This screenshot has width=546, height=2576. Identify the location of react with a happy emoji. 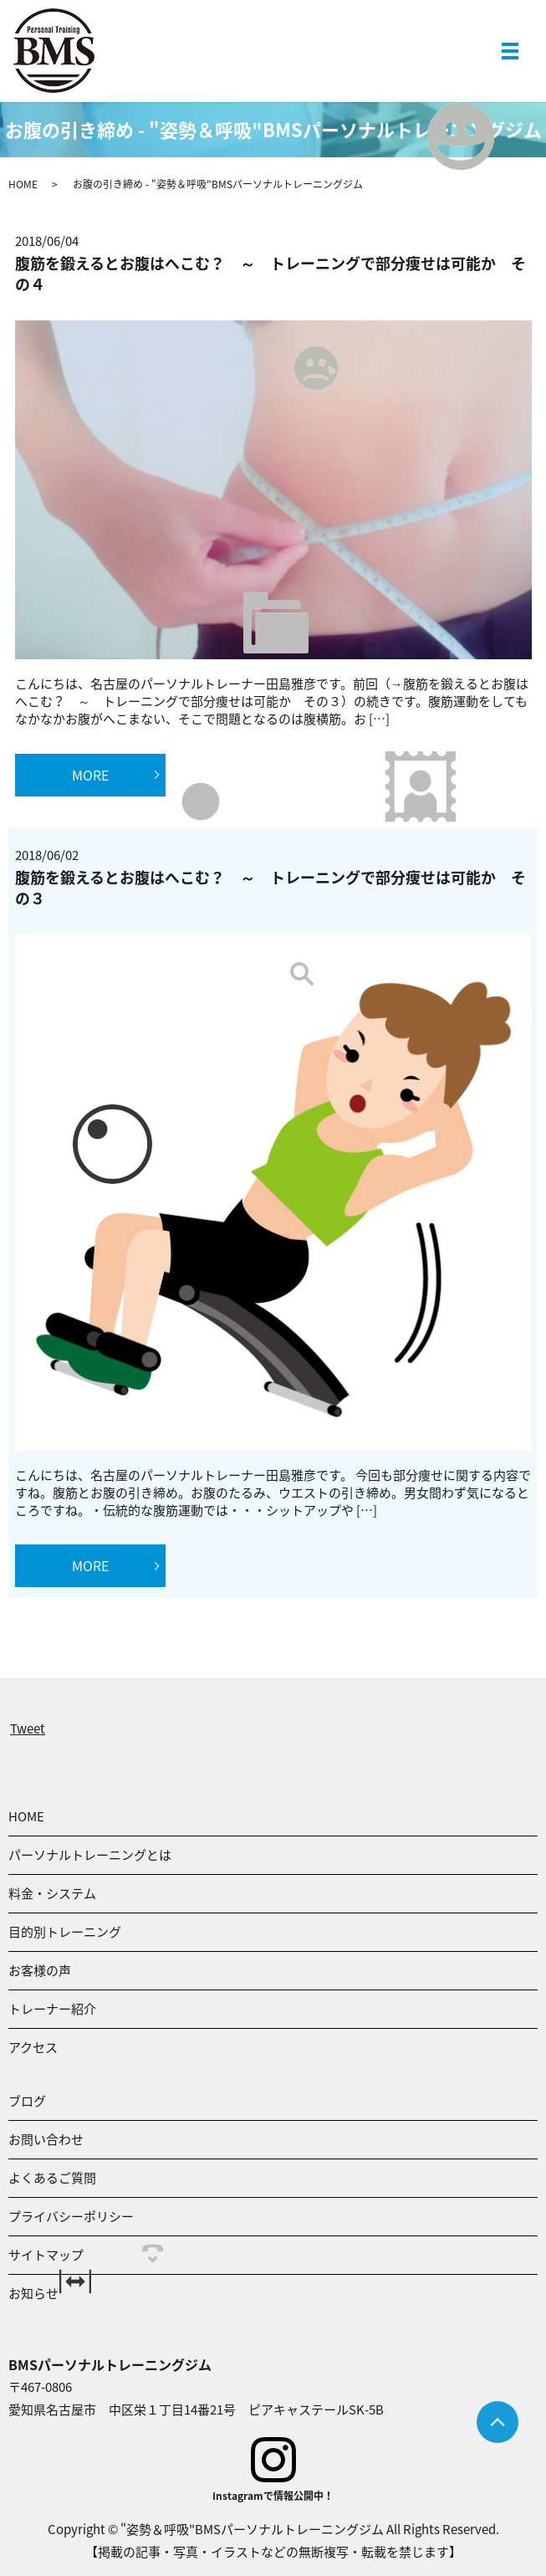
(461, 136).